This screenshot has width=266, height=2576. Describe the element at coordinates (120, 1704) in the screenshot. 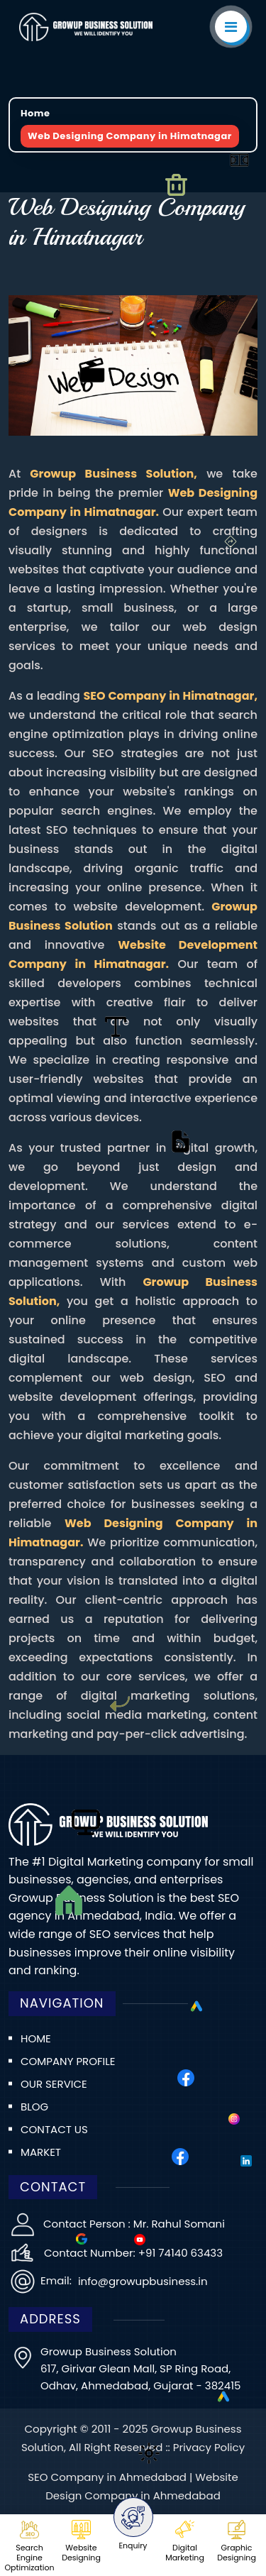

I see `reply to a message` at that location.